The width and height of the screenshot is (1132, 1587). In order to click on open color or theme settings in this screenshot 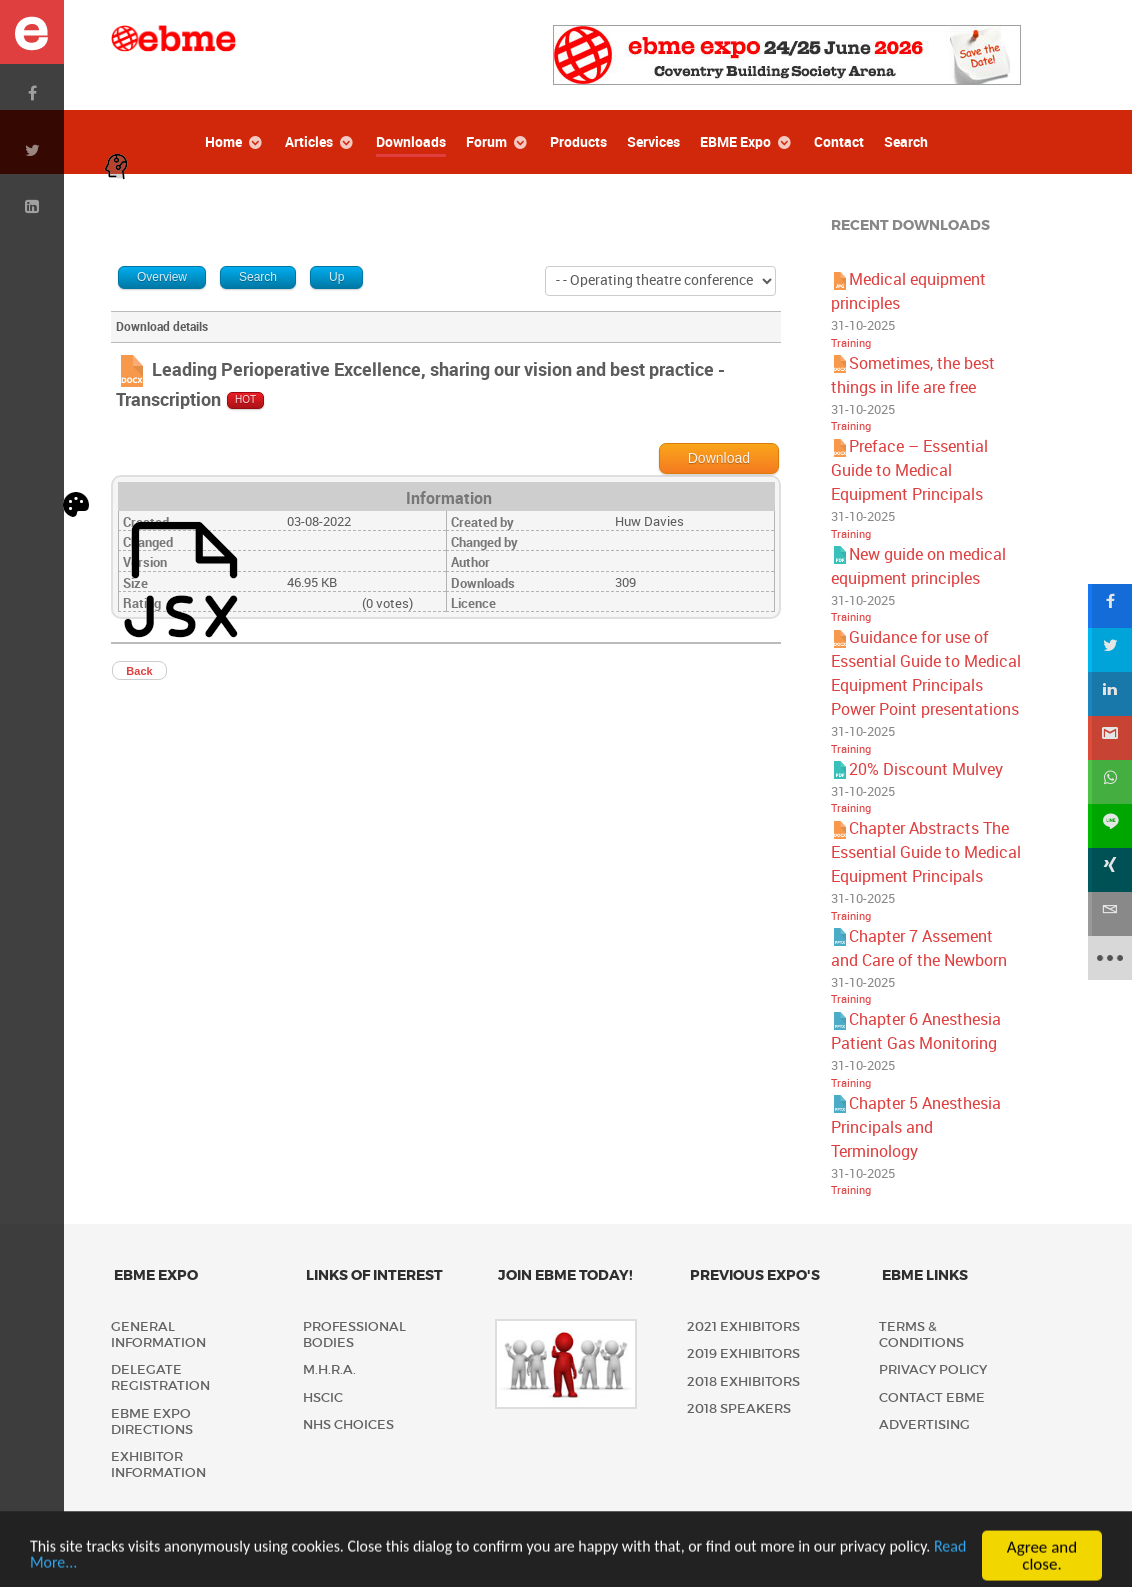, I will do `click(76, 505)`.